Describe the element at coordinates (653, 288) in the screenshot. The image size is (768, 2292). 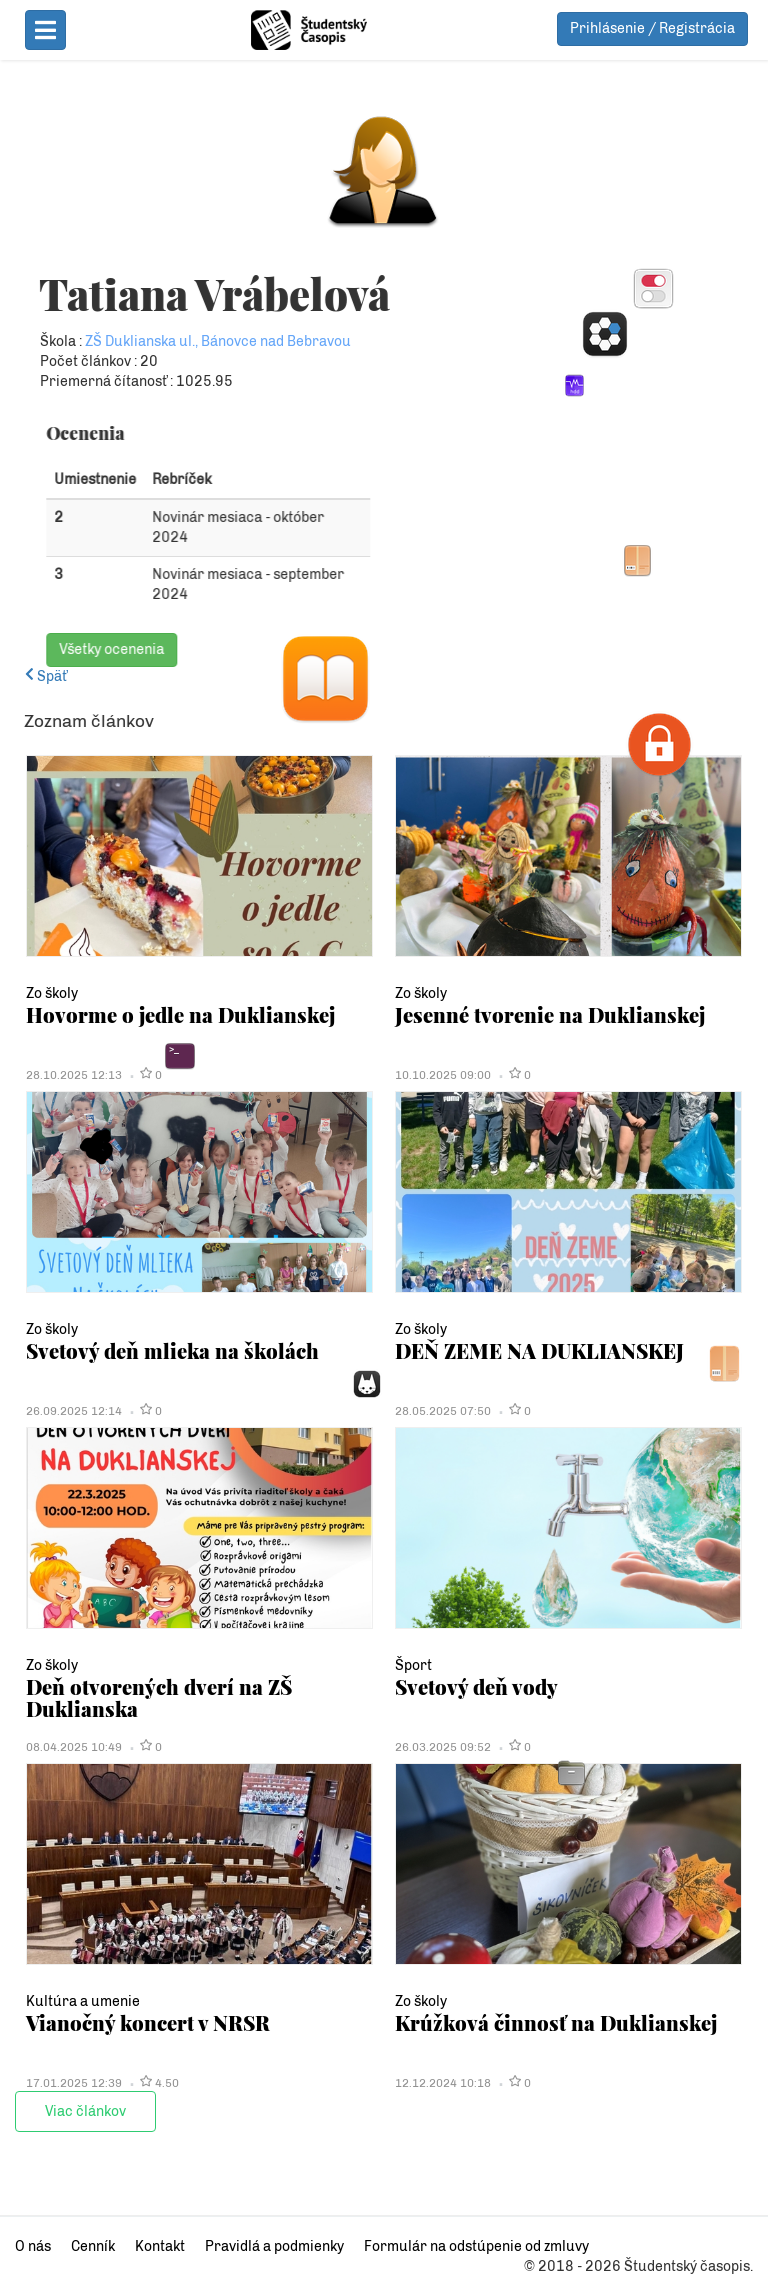
I see `open system settings or preferences` at that location.